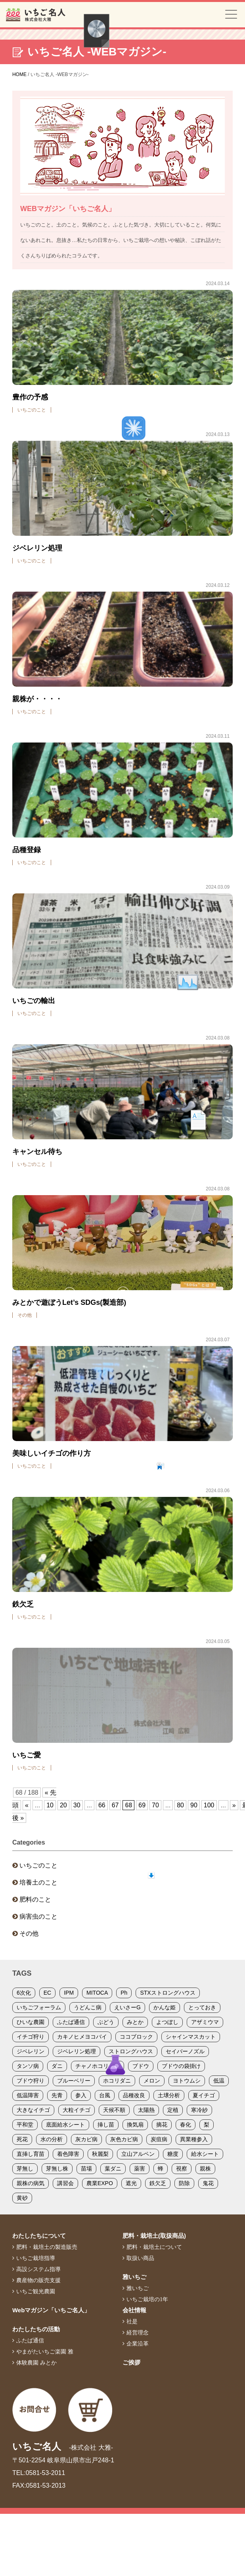  I want to click on create a new song project from template in GarageBand, so click(96, 31).